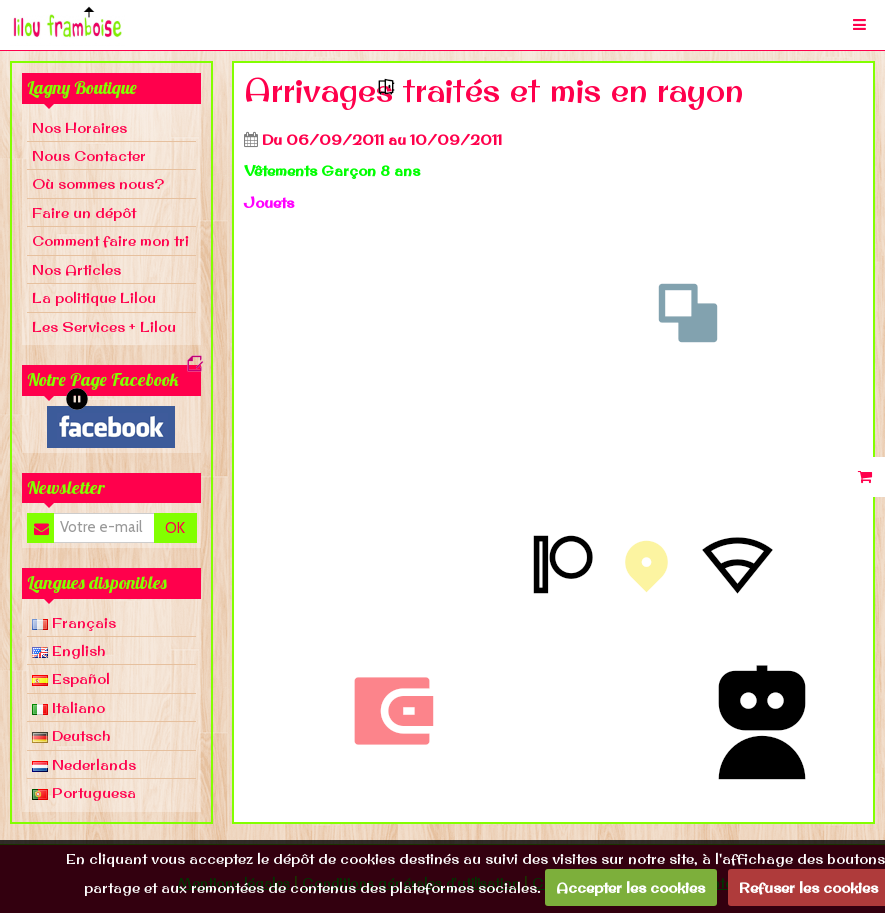 The image size is (885, 913). Describe the element at coordinates (77, 399) in the screenshot. I see `pause media playback` at that location.